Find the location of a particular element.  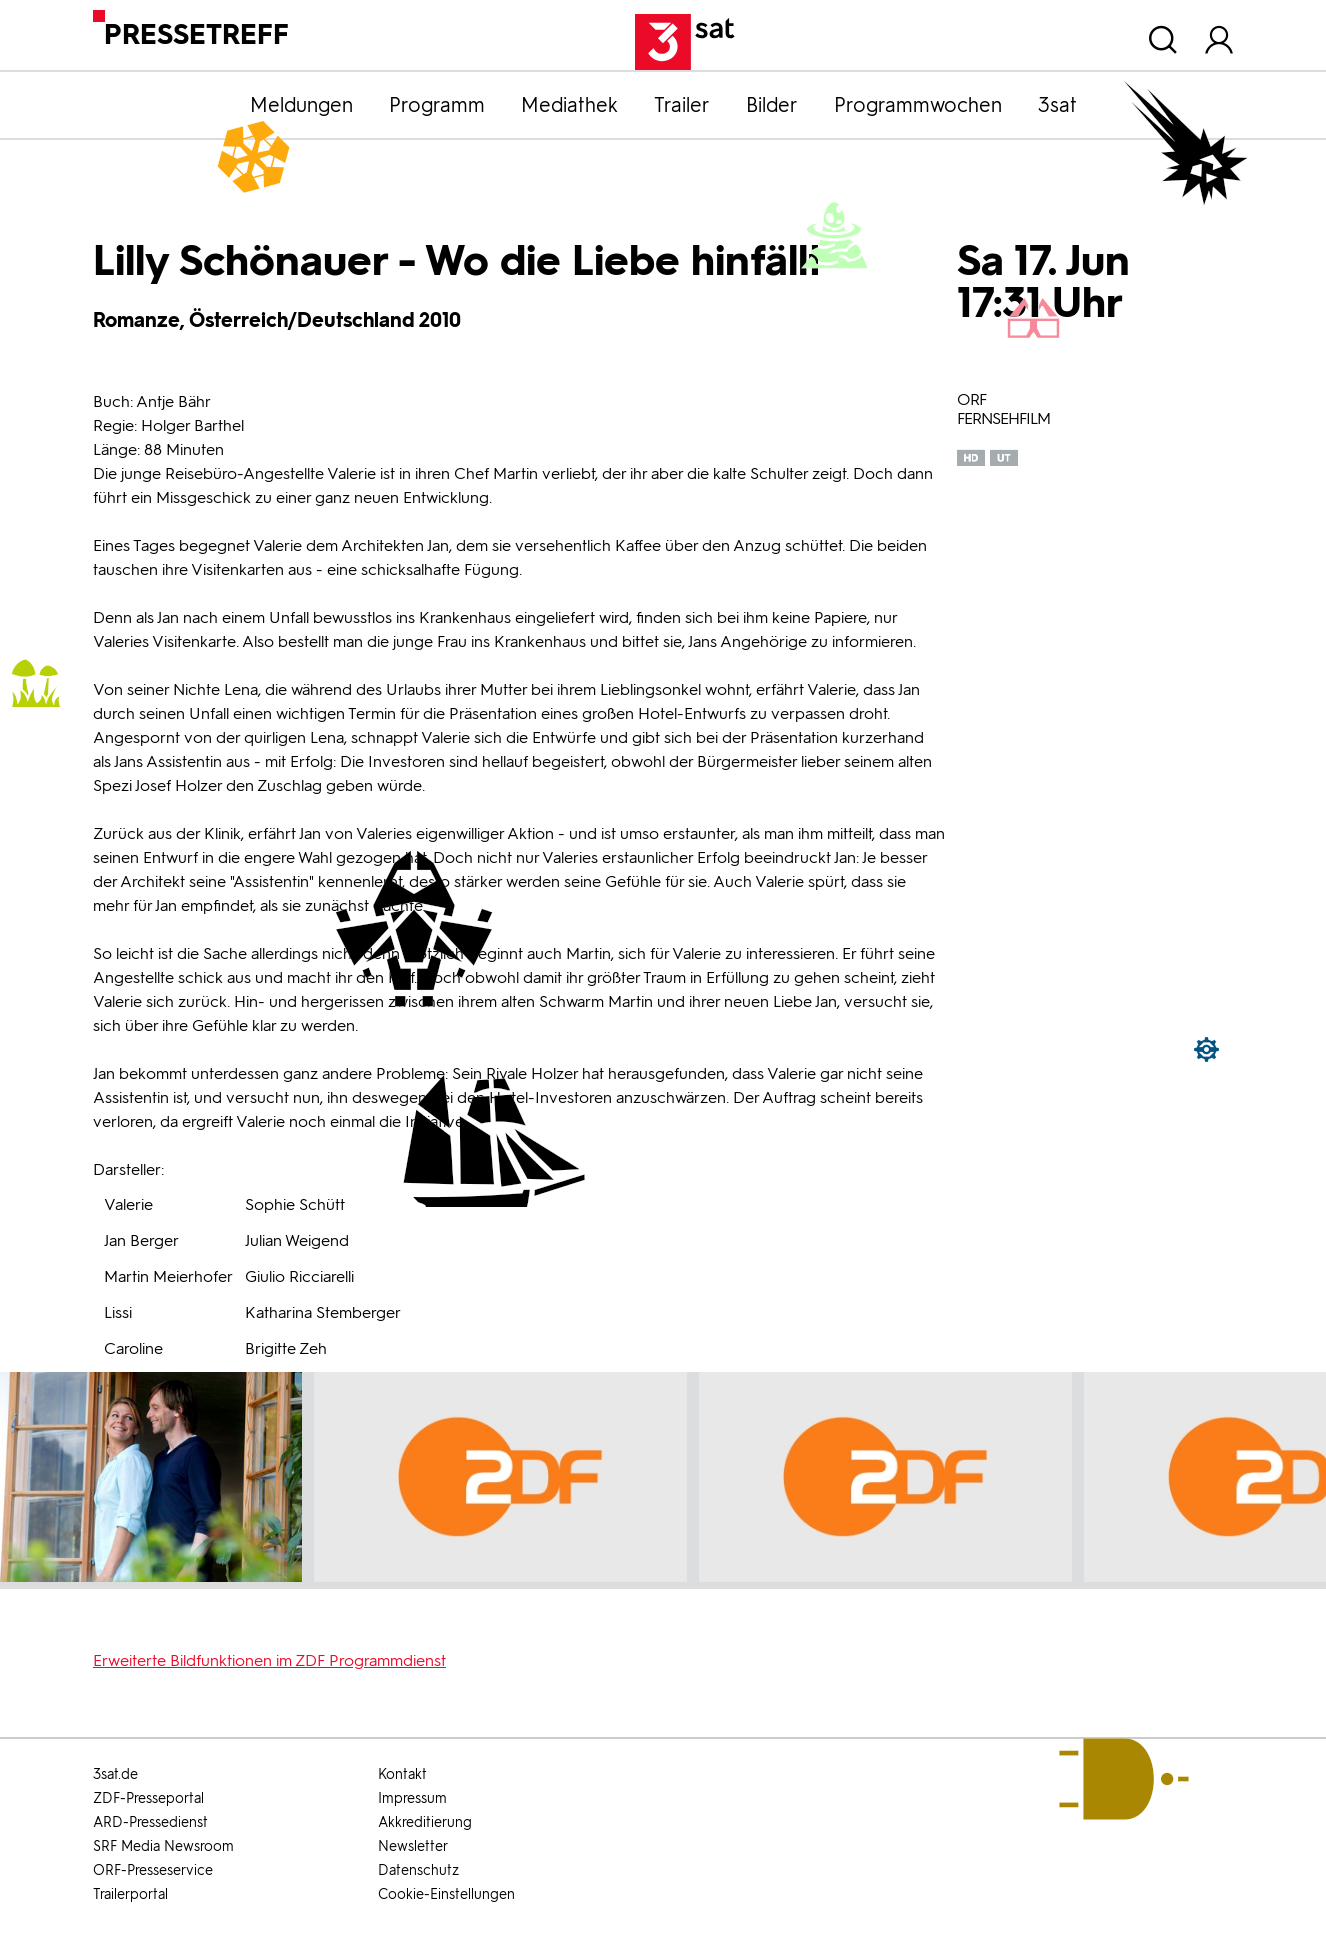

indicates a meteor shower or cosmic event in-game is located at coordinates (1185, 144).